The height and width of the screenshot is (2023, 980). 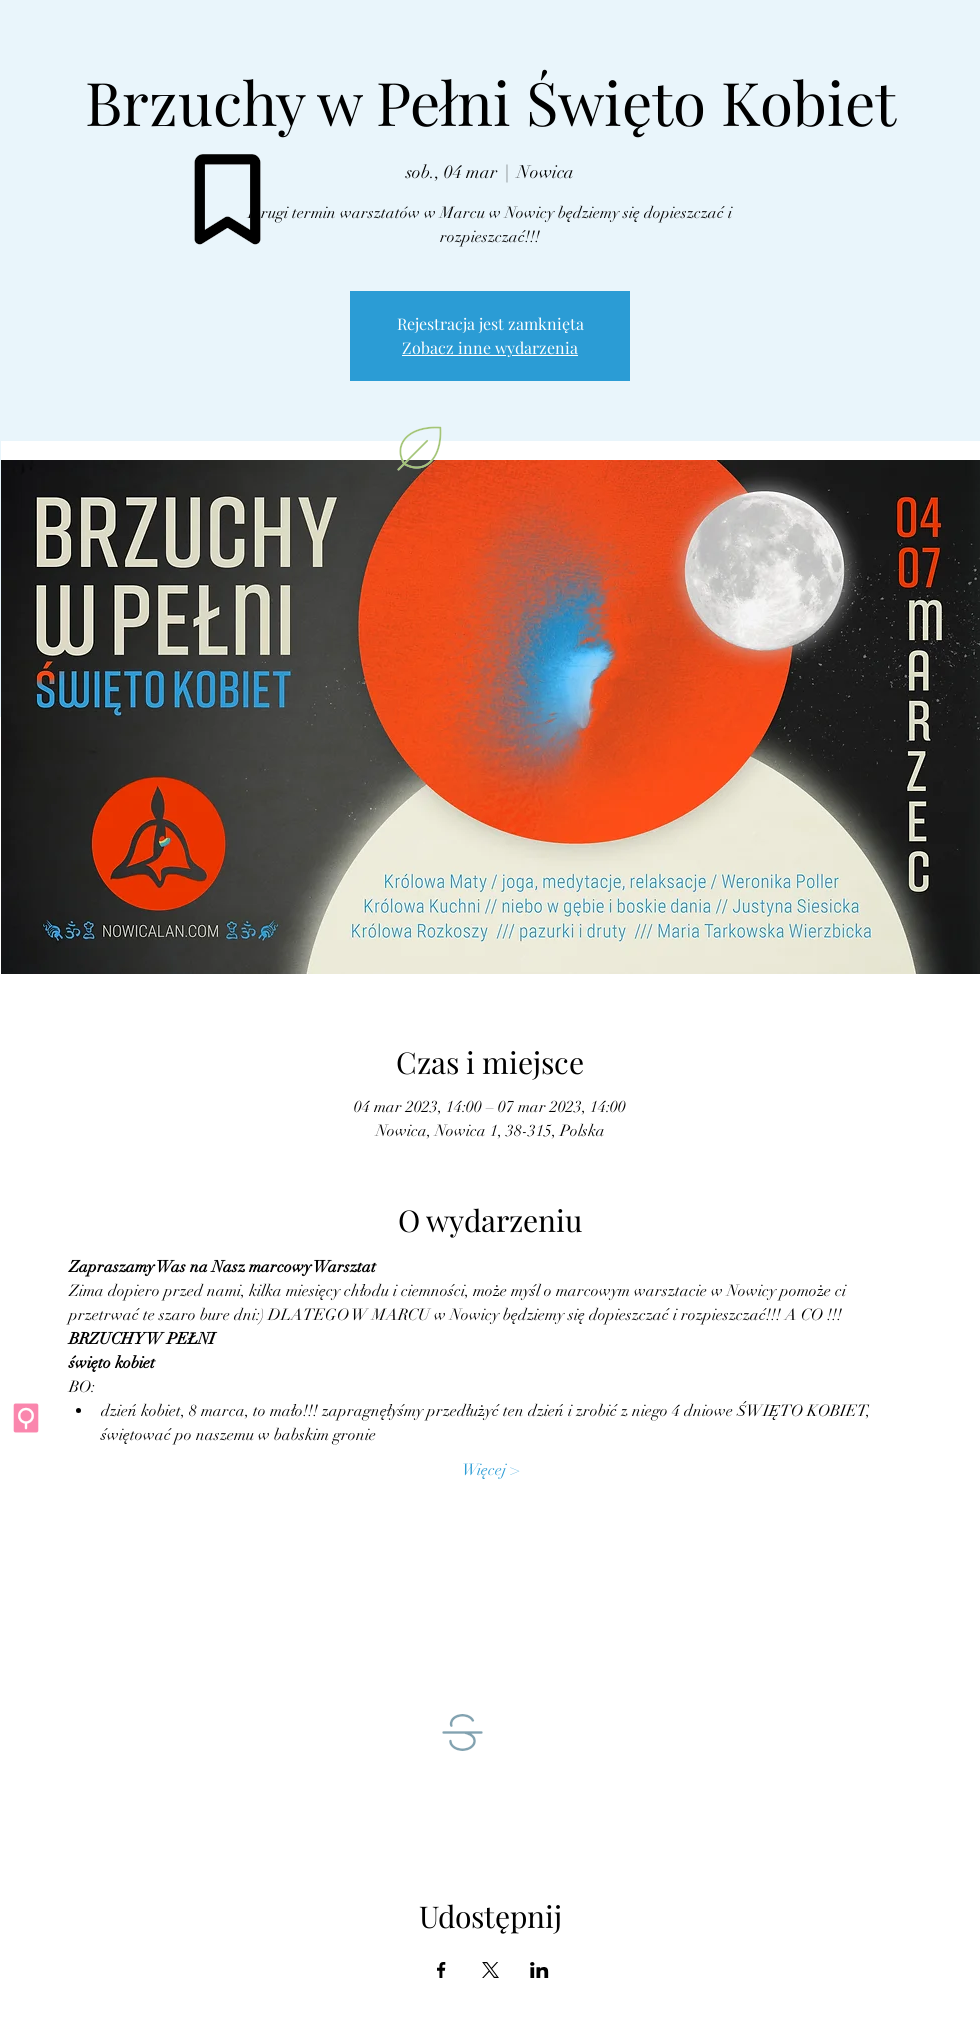 What do you see at coordinates (419, 448) in the screenshot?
I see `indicates eco-friendly or sustainable option` at bounding box center [419, 448].